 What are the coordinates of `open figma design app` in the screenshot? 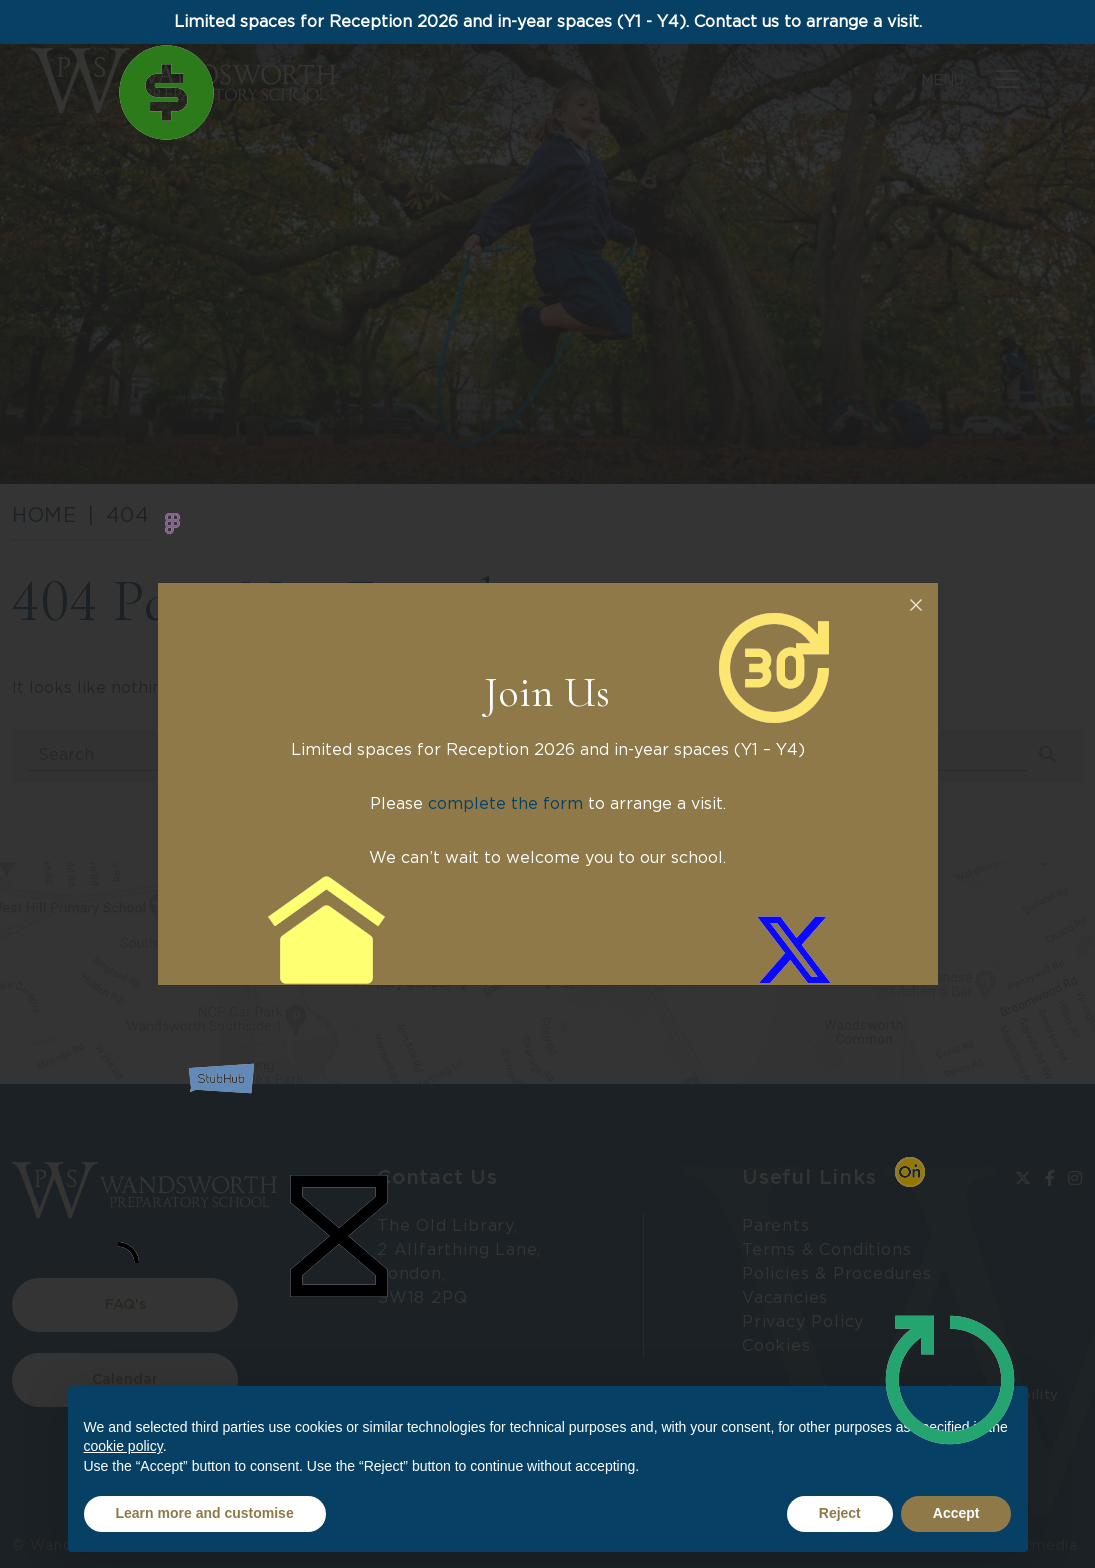 It's located at (172, 523).